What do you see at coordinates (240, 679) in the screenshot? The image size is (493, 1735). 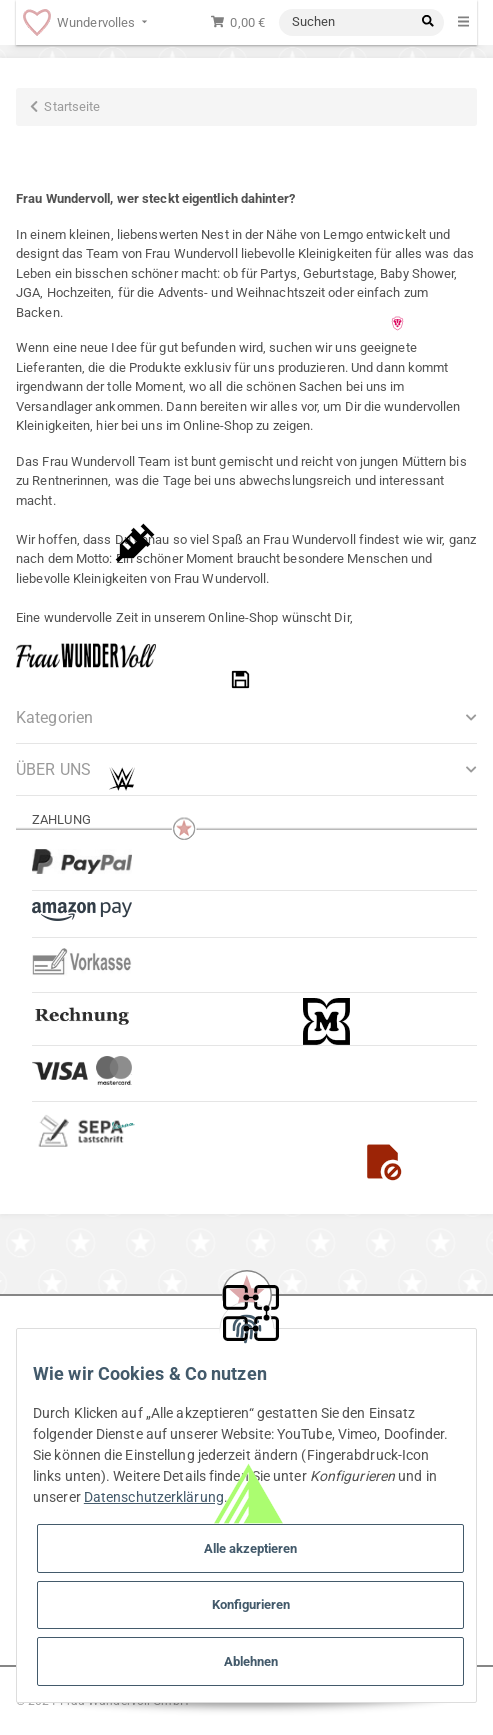 I see `save current file or document` at bounding box center [240, 679].